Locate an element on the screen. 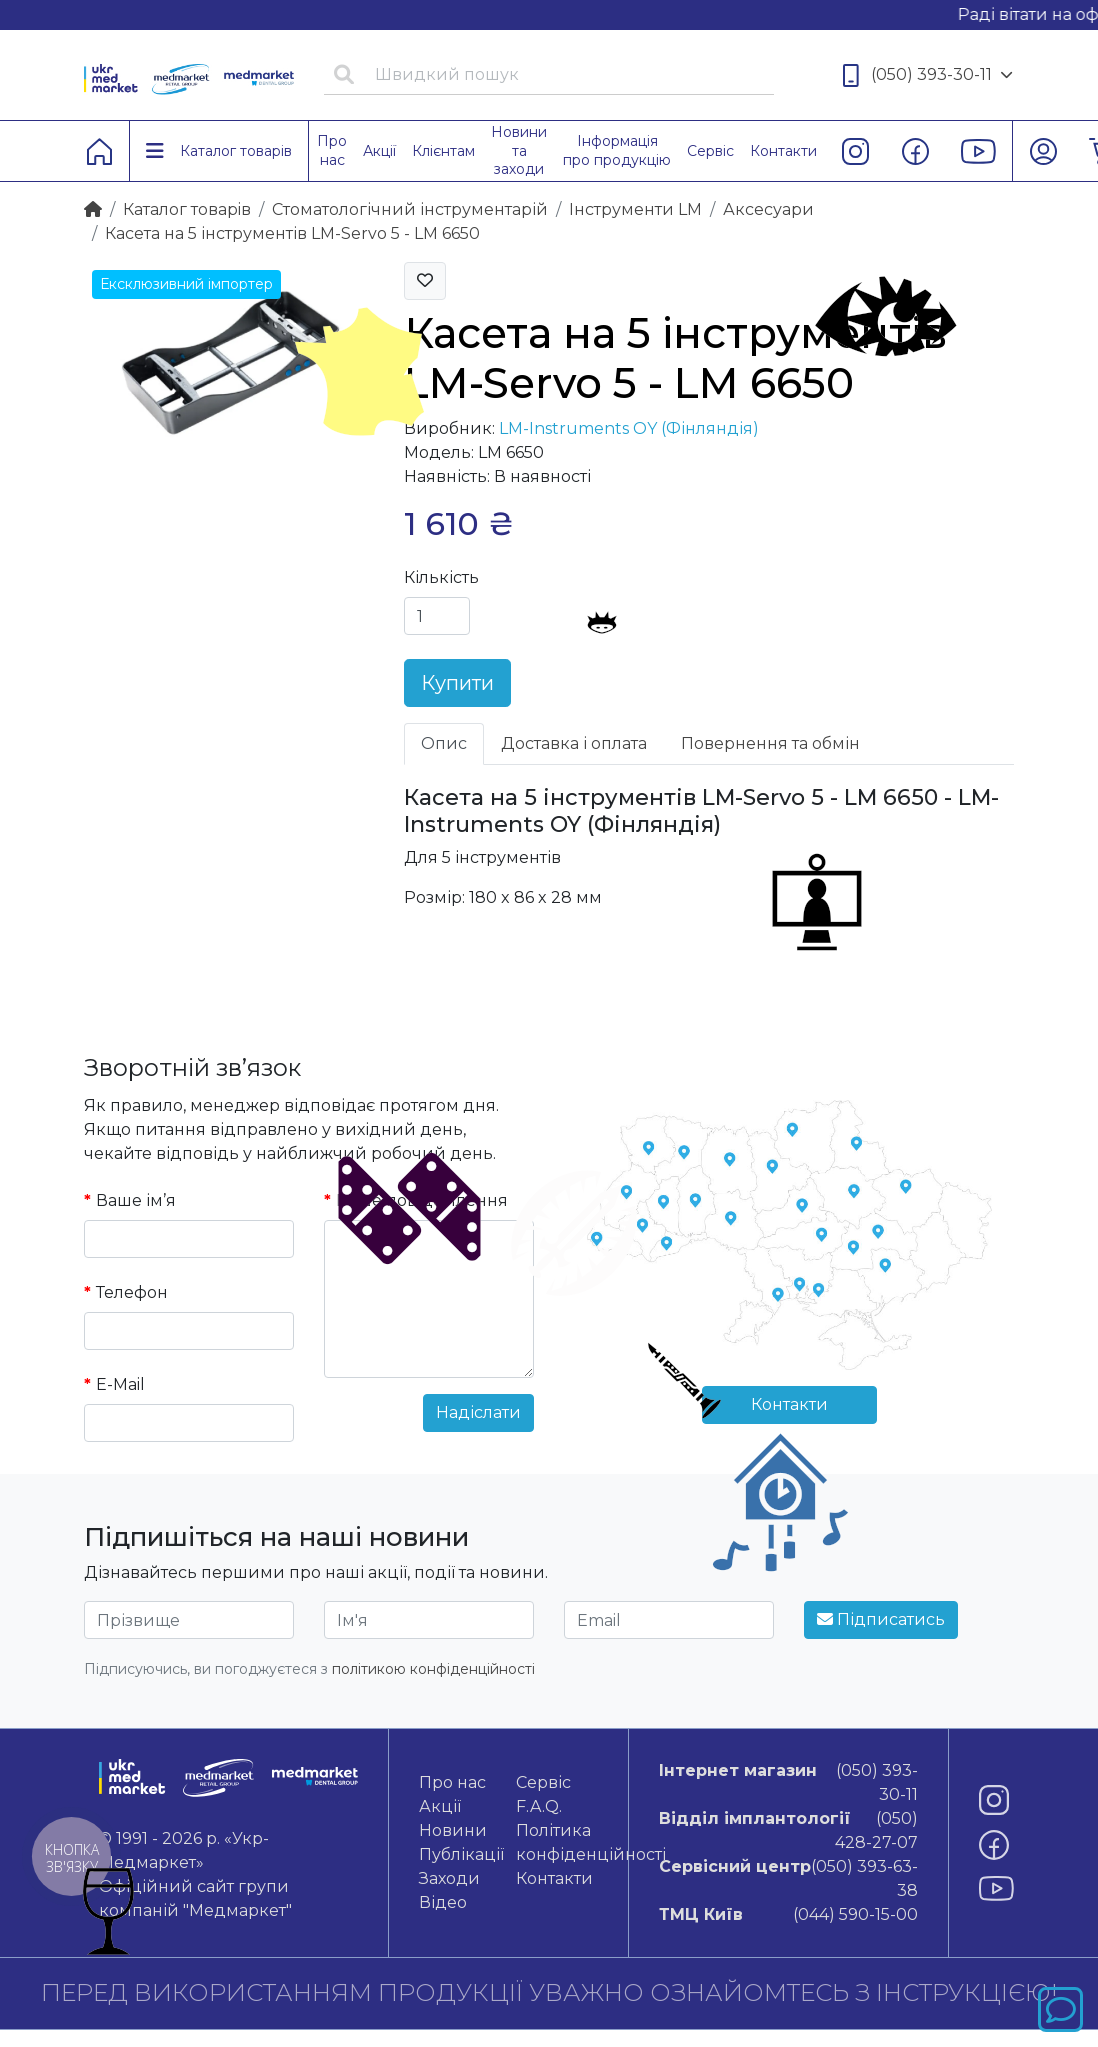  select France as your country or region is located at coordinates (359, 372).